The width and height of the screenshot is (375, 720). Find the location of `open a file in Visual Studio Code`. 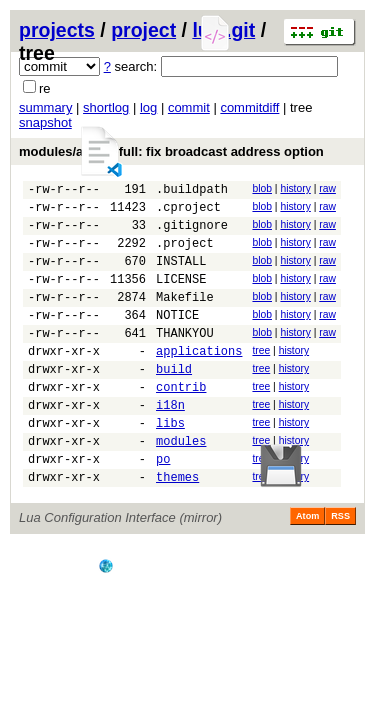

open a file in Visual Studio Code is located at coordinates (100, 152).